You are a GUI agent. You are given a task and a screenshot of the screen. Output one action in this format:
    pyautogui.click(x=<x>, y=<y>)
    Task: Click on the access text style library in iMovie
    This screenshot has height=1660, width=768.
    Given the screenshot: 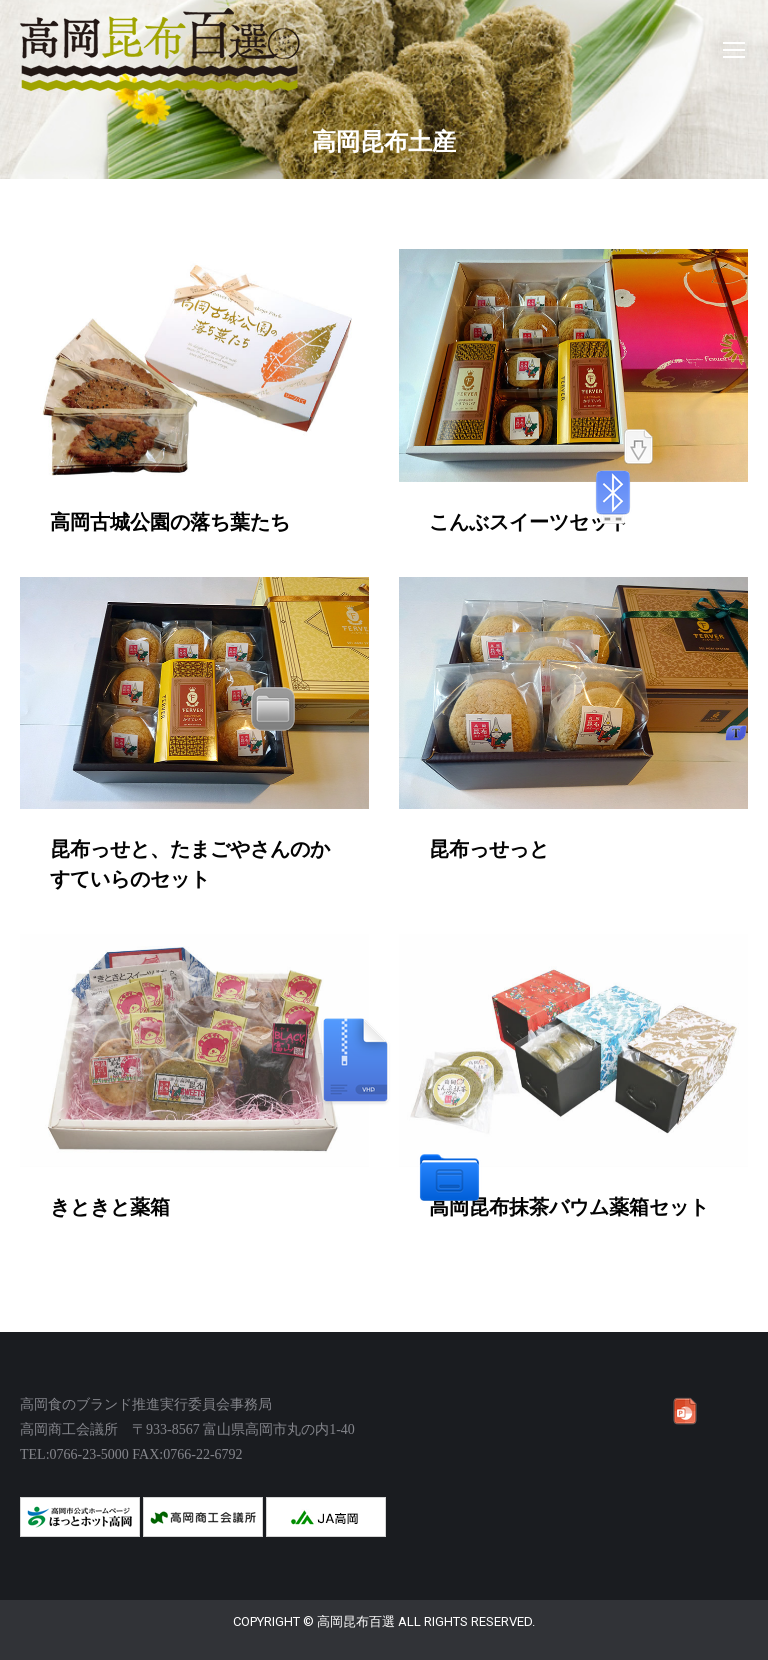 What is the action you would take?
    pyautogui.click(x=736, y=733)
    